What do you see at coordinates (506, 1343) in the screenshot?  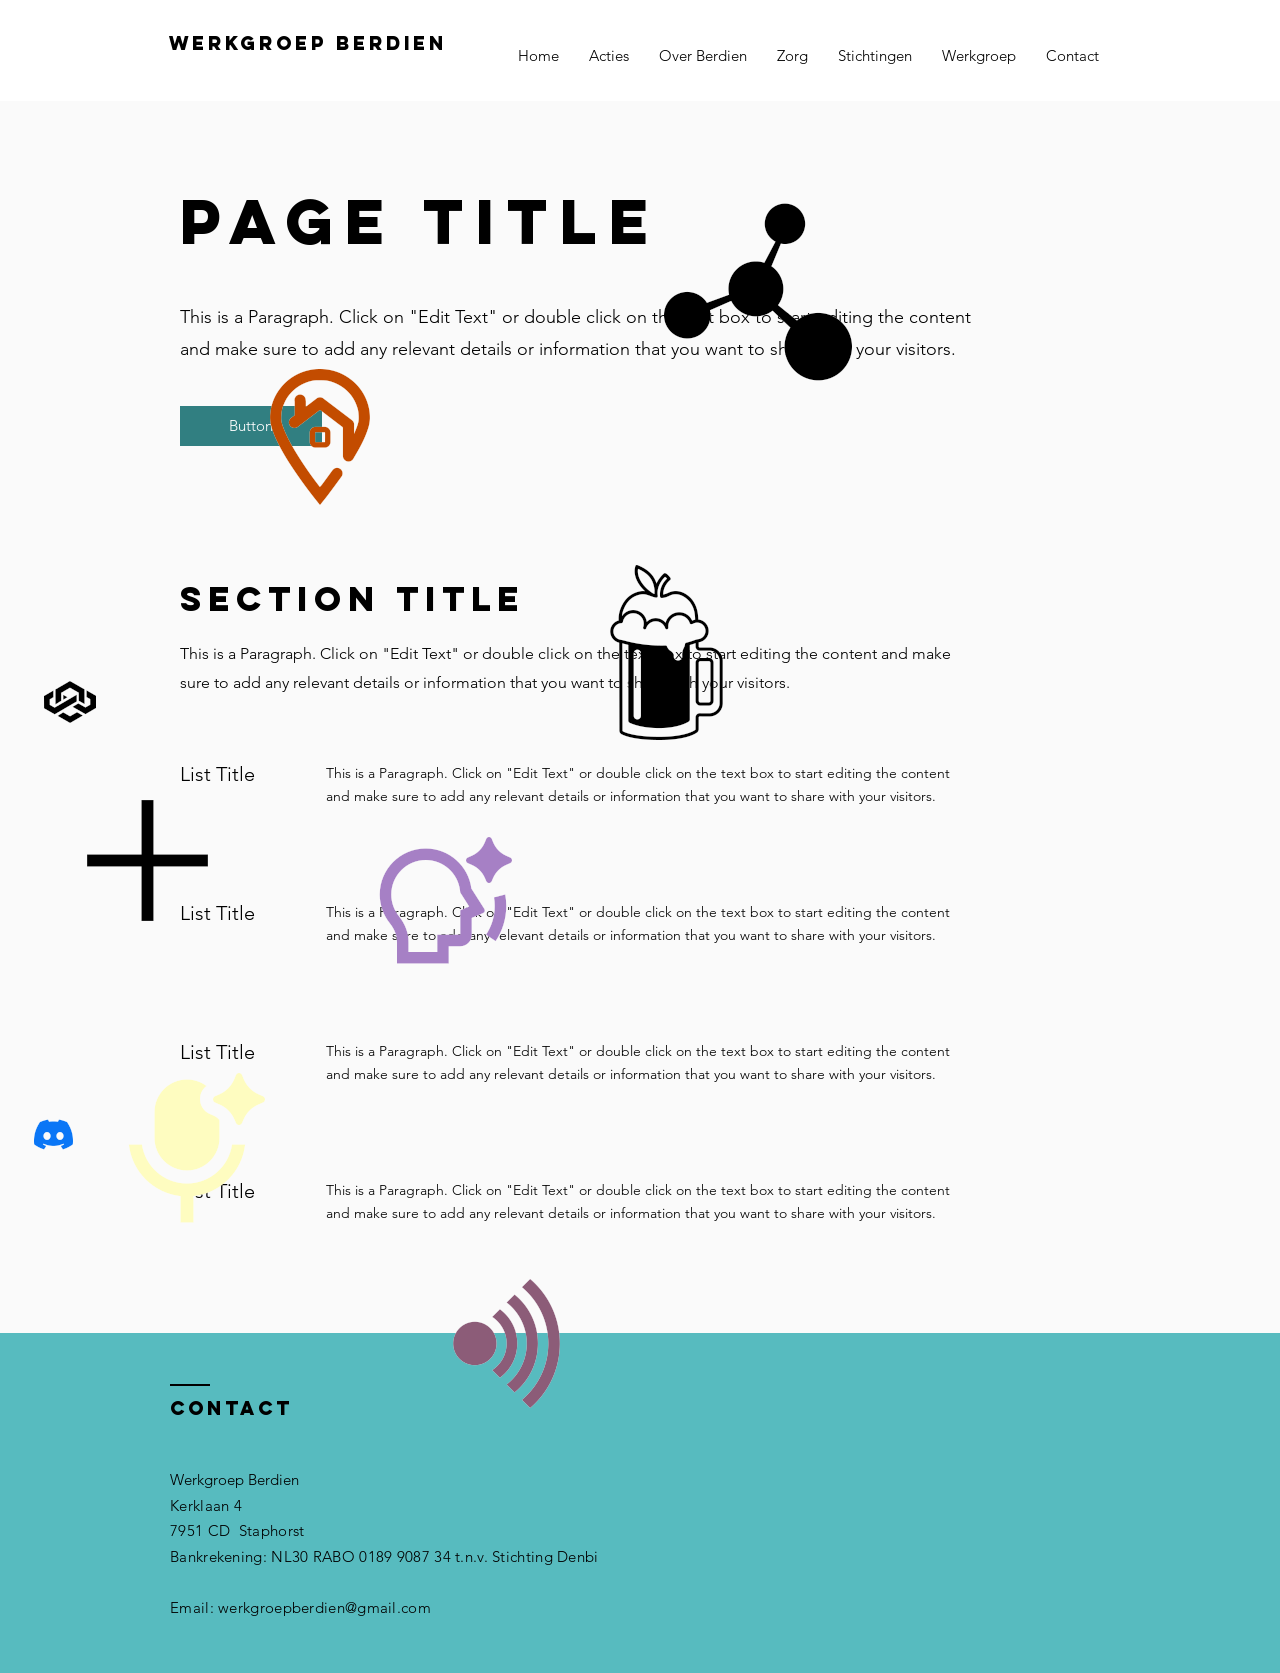 I see `visit wikiquote website` at bounding box center [506, 1343].